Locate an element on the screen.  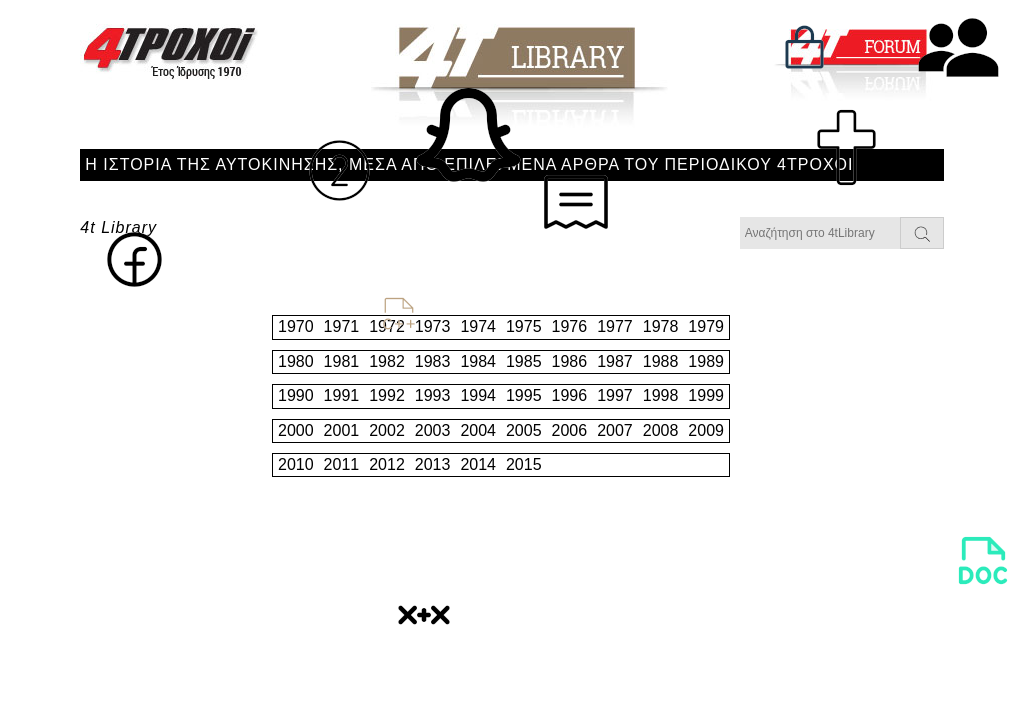
represents a religious or faith-based feature is located at coordinates (846, 147).